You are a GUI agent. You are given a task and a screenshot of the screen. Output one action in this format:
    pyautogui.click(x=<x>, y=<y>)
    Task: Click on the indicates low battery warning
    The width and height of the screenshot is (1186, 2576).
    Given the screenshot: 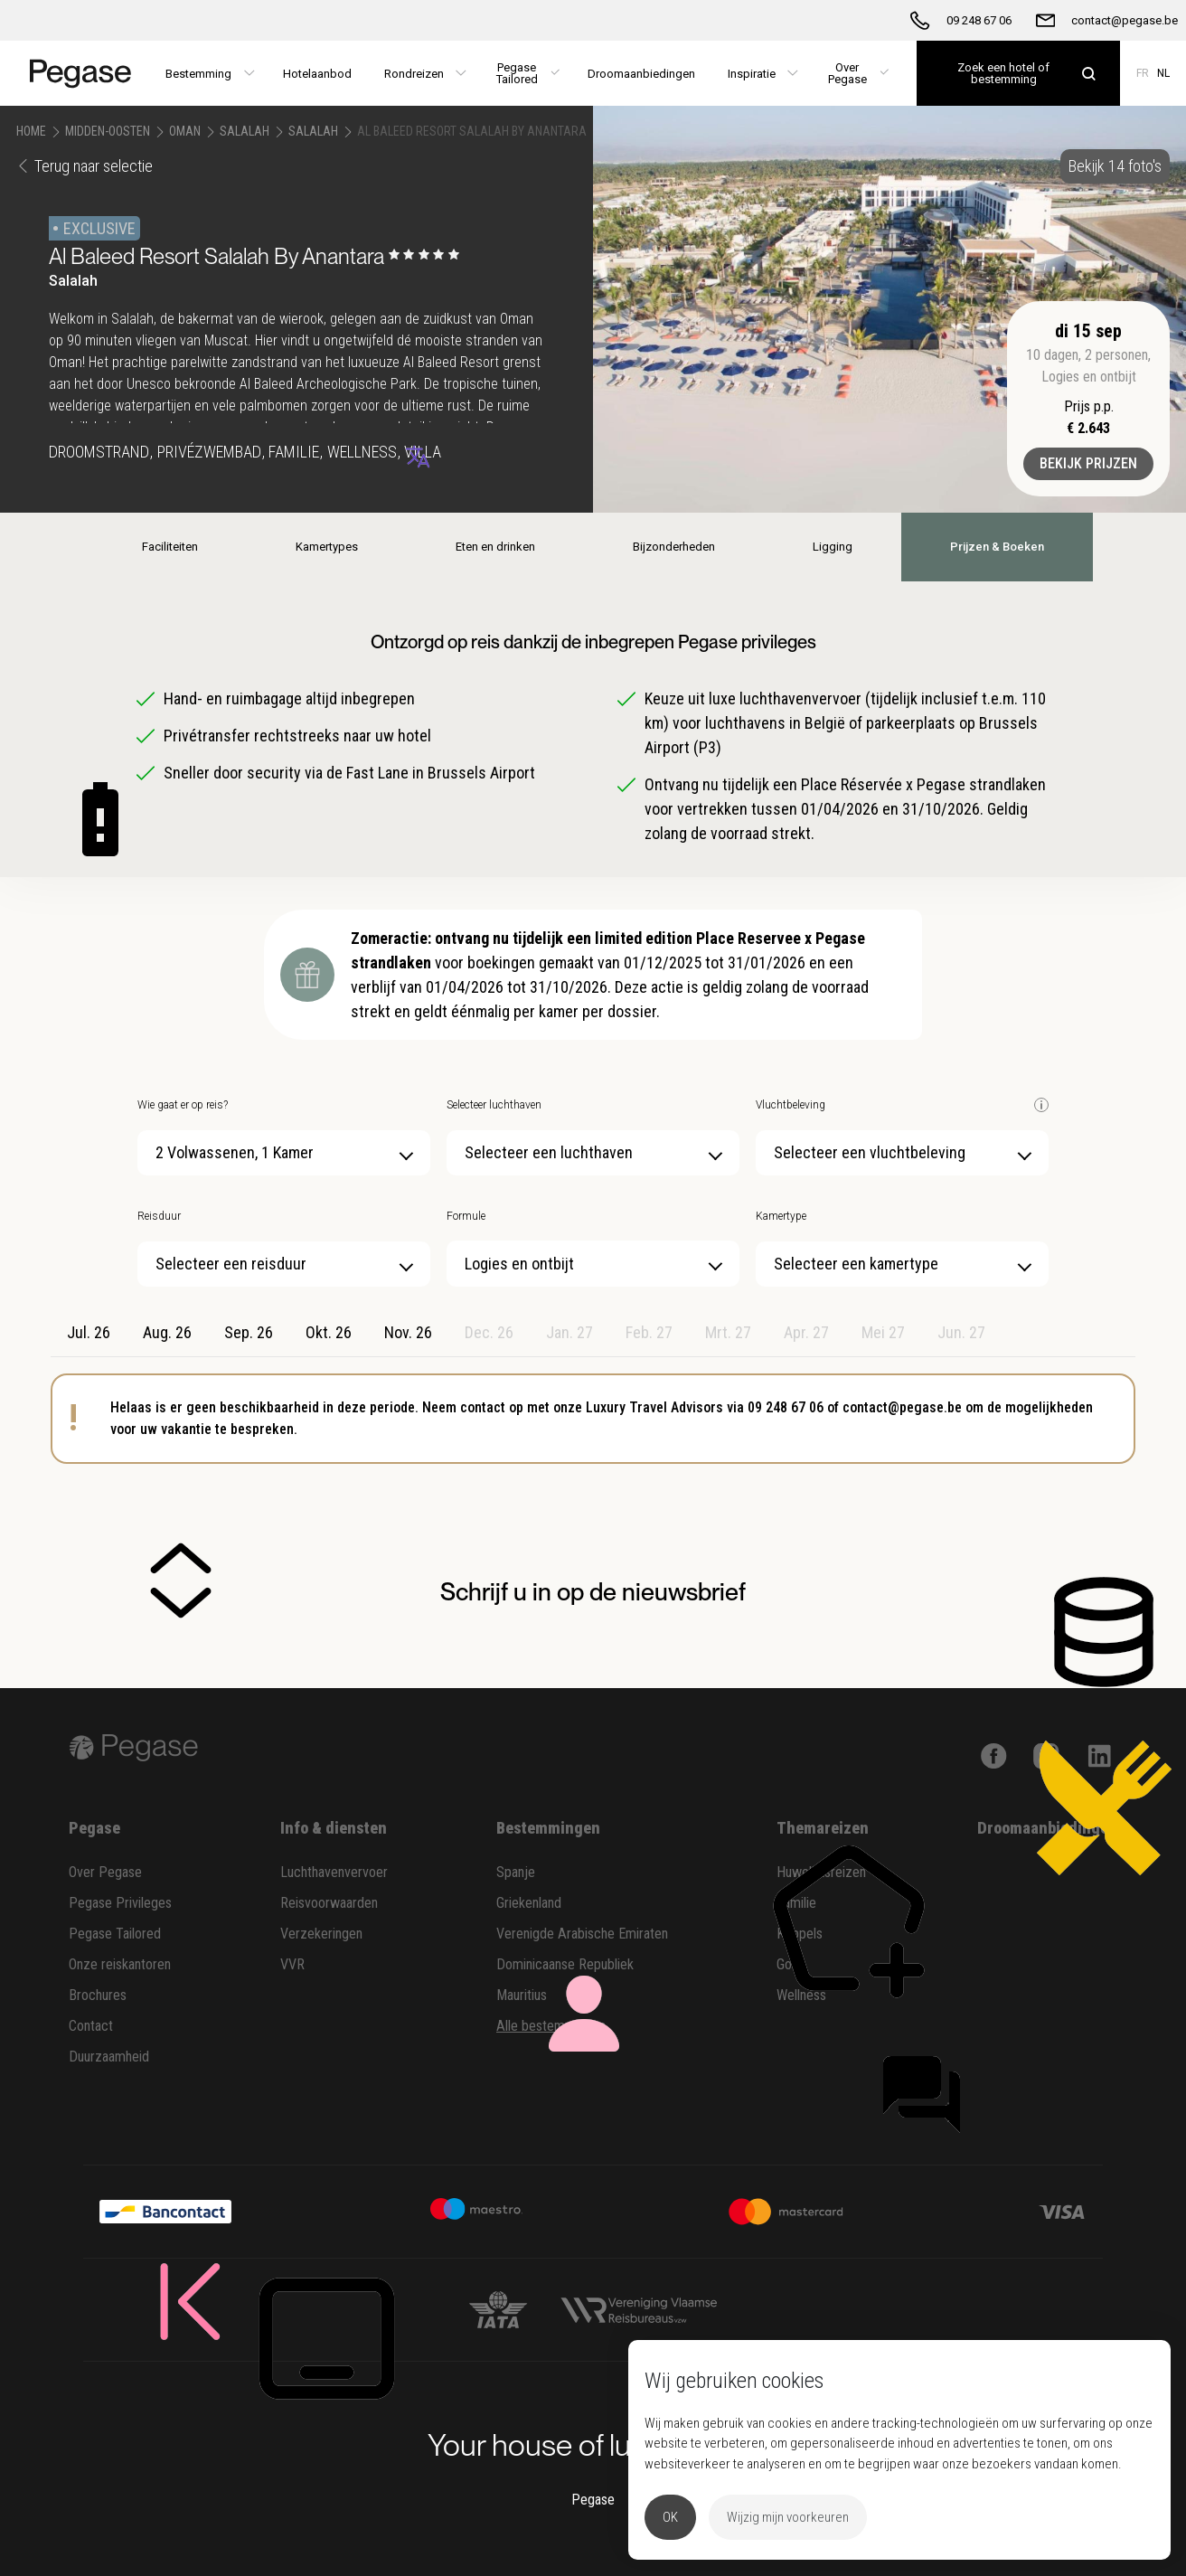 What is the action you would take?
    pyautogui.click(x=100, y=819)
    